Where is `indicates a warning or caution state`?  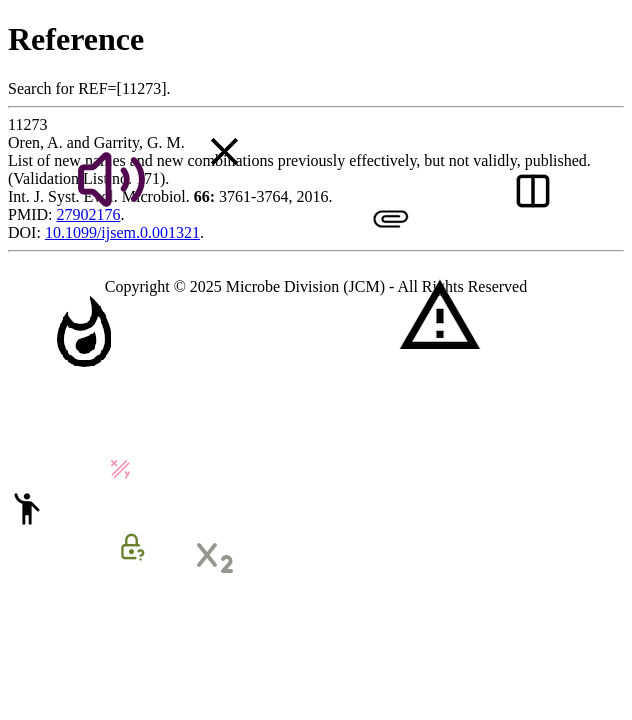 indicates a warning or caution state is located at coordinates (440, 316).